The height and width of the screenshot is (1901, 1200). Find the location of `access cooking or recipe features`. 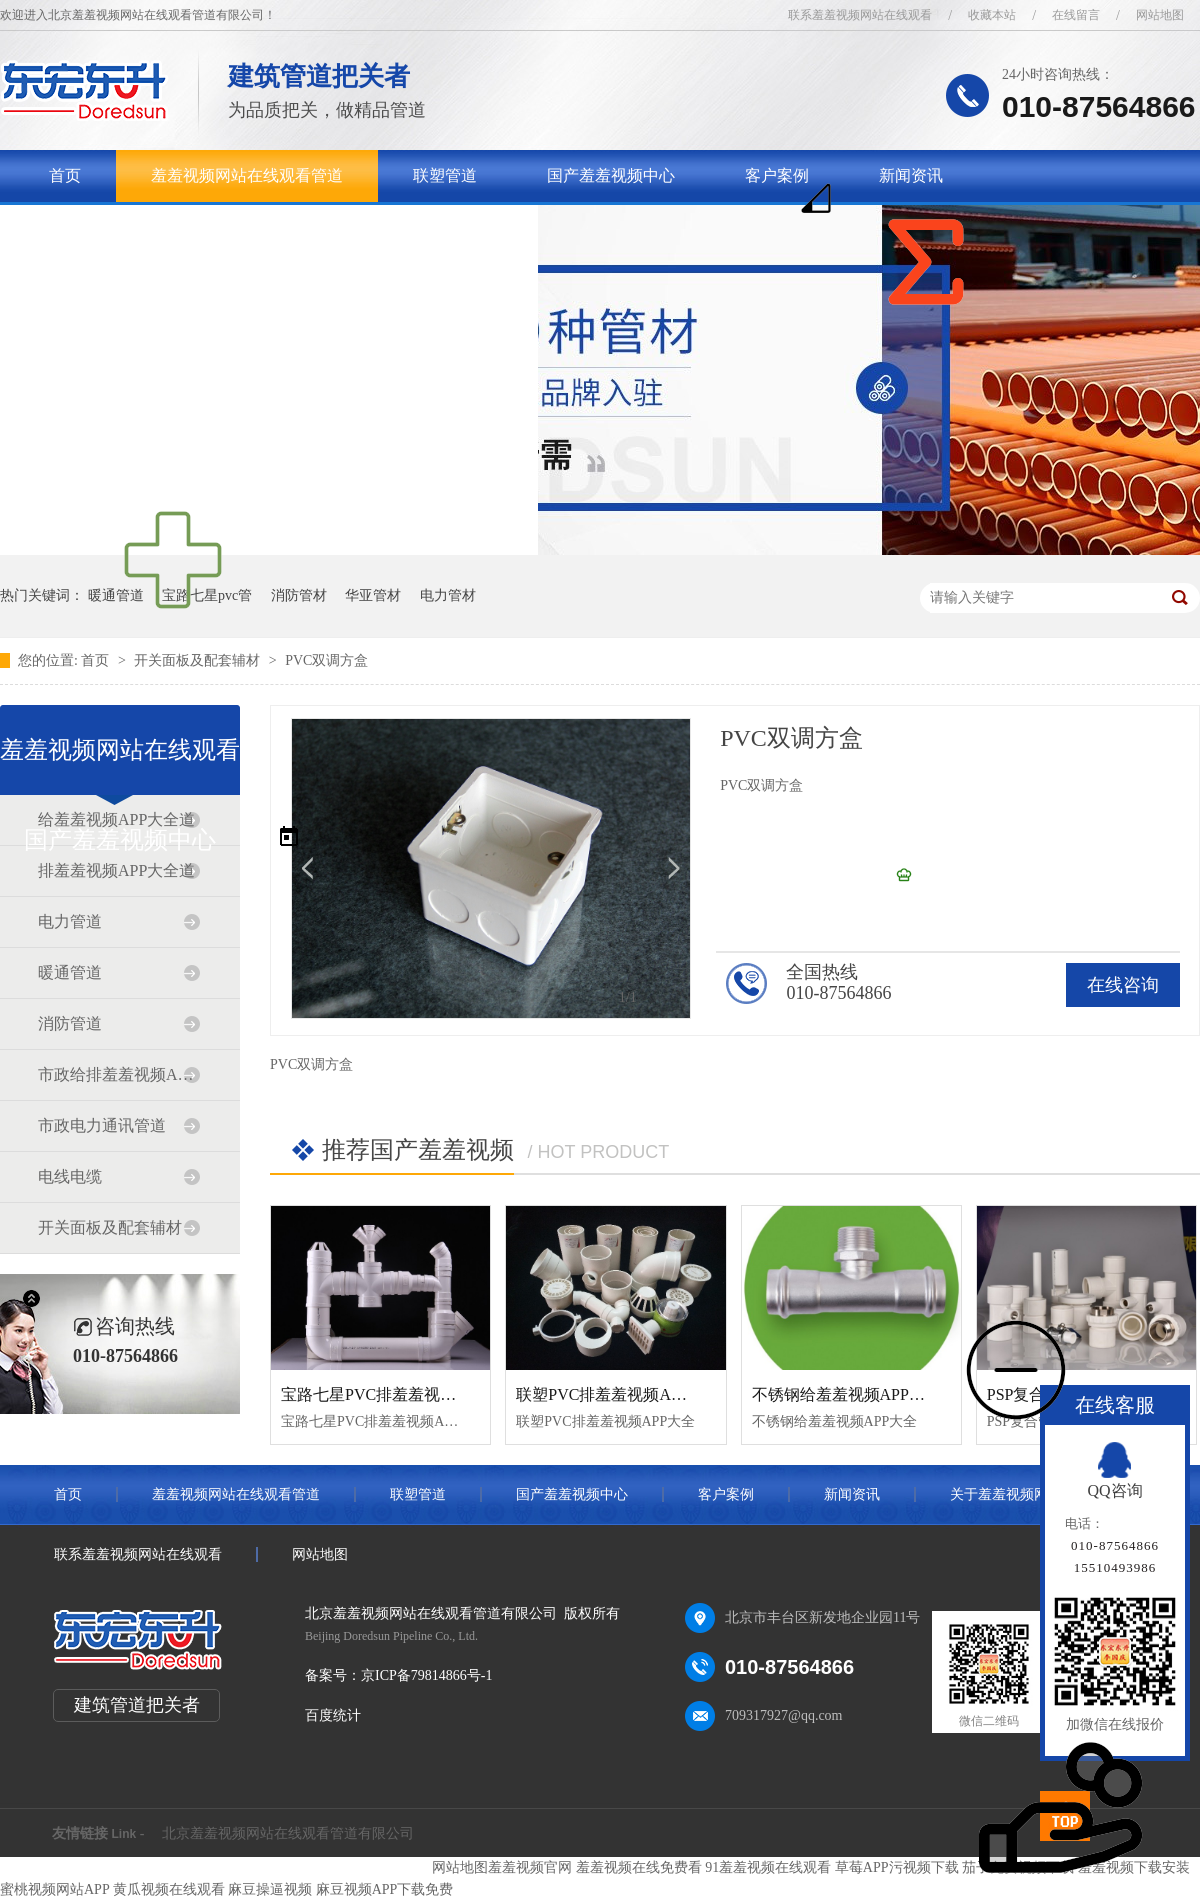

access cooking or recipe features is located at coordinates (904, 875).